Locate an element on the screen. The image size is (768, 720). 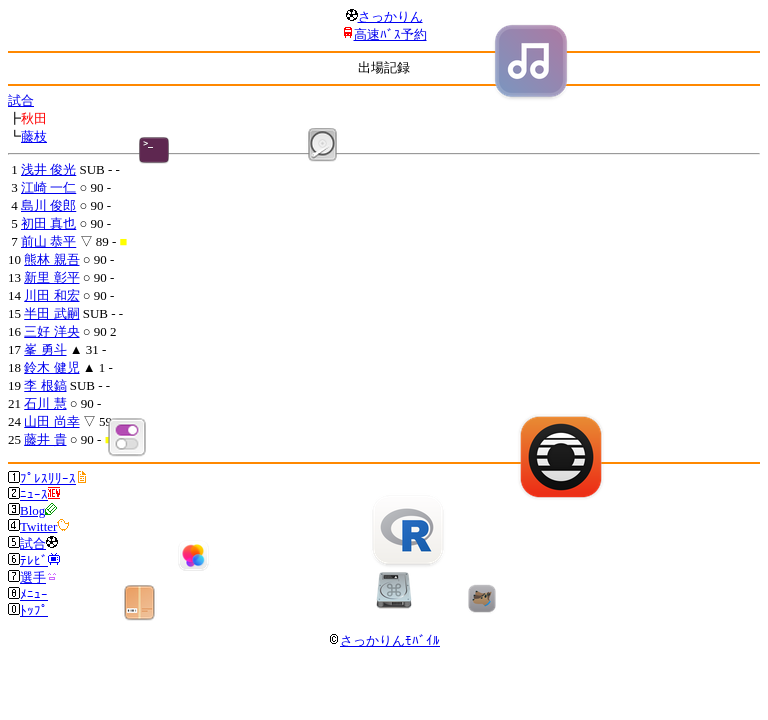
open package manager application is located at coordinates (139, 602).